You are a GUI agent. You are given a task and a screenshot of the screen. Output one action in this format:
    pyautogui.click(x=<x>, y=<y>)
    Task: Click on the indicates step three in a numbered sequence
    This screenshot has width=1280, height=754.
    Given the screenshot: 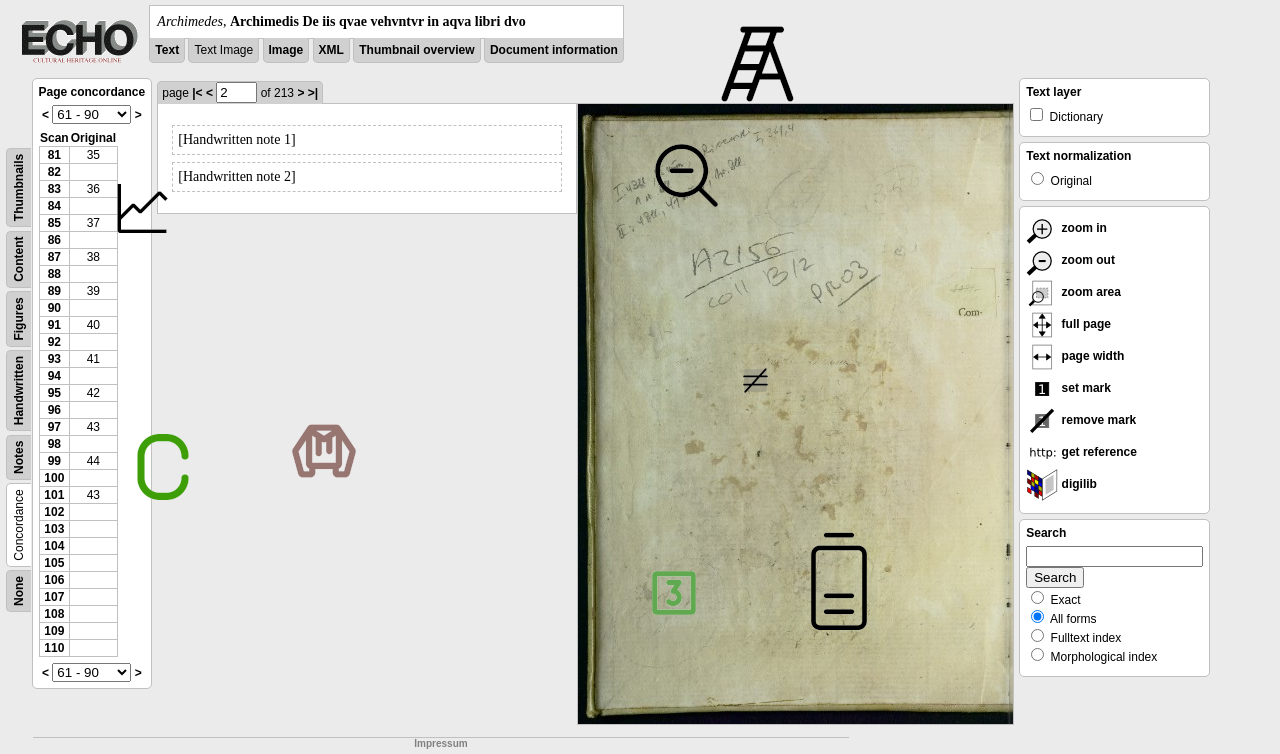 What is the action you would take?
    pyautogui.click(x=674, y=593)
    